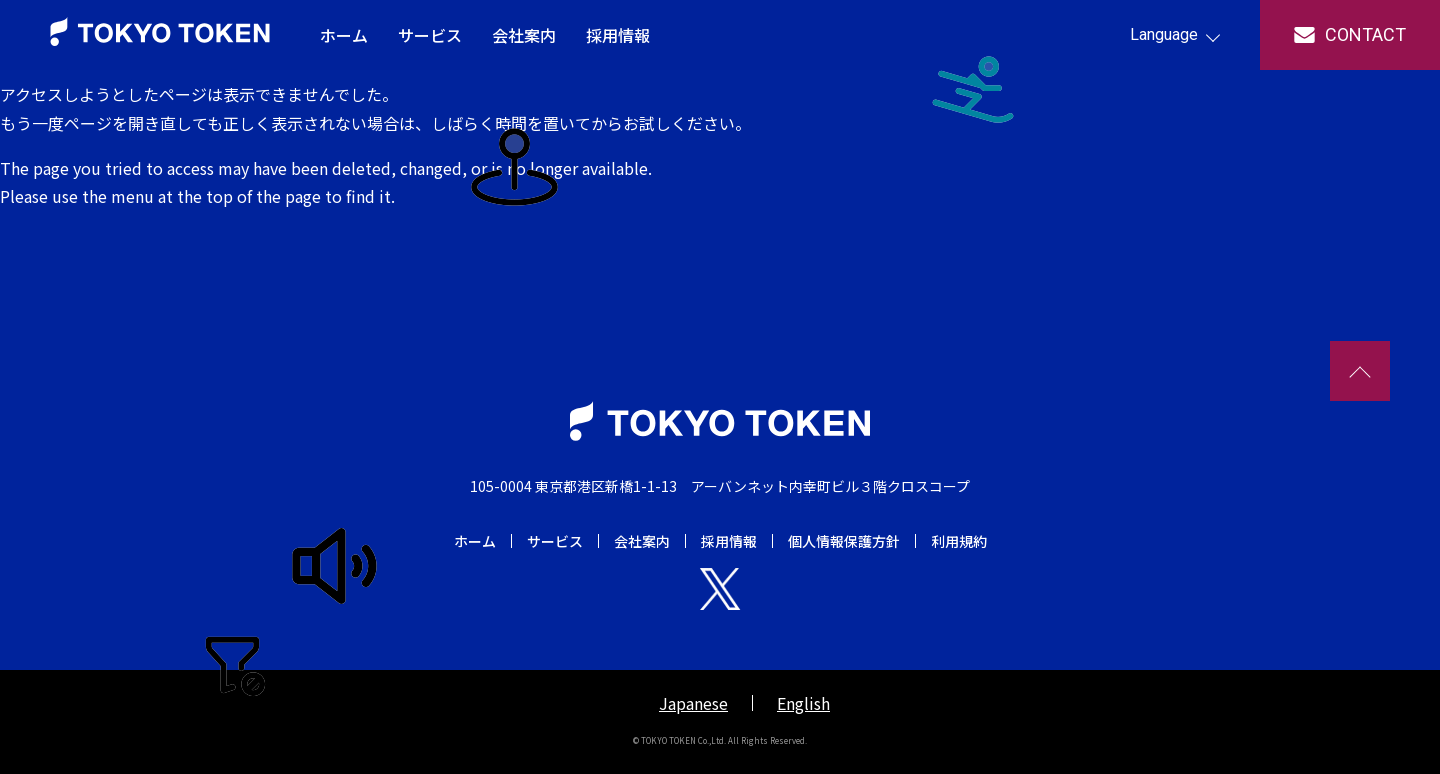 This screenshot has height=774, width=1440. Describe the element at coordinates (973, 91) in the screenshot. I see `access skiing or winter sports activities` at that location.